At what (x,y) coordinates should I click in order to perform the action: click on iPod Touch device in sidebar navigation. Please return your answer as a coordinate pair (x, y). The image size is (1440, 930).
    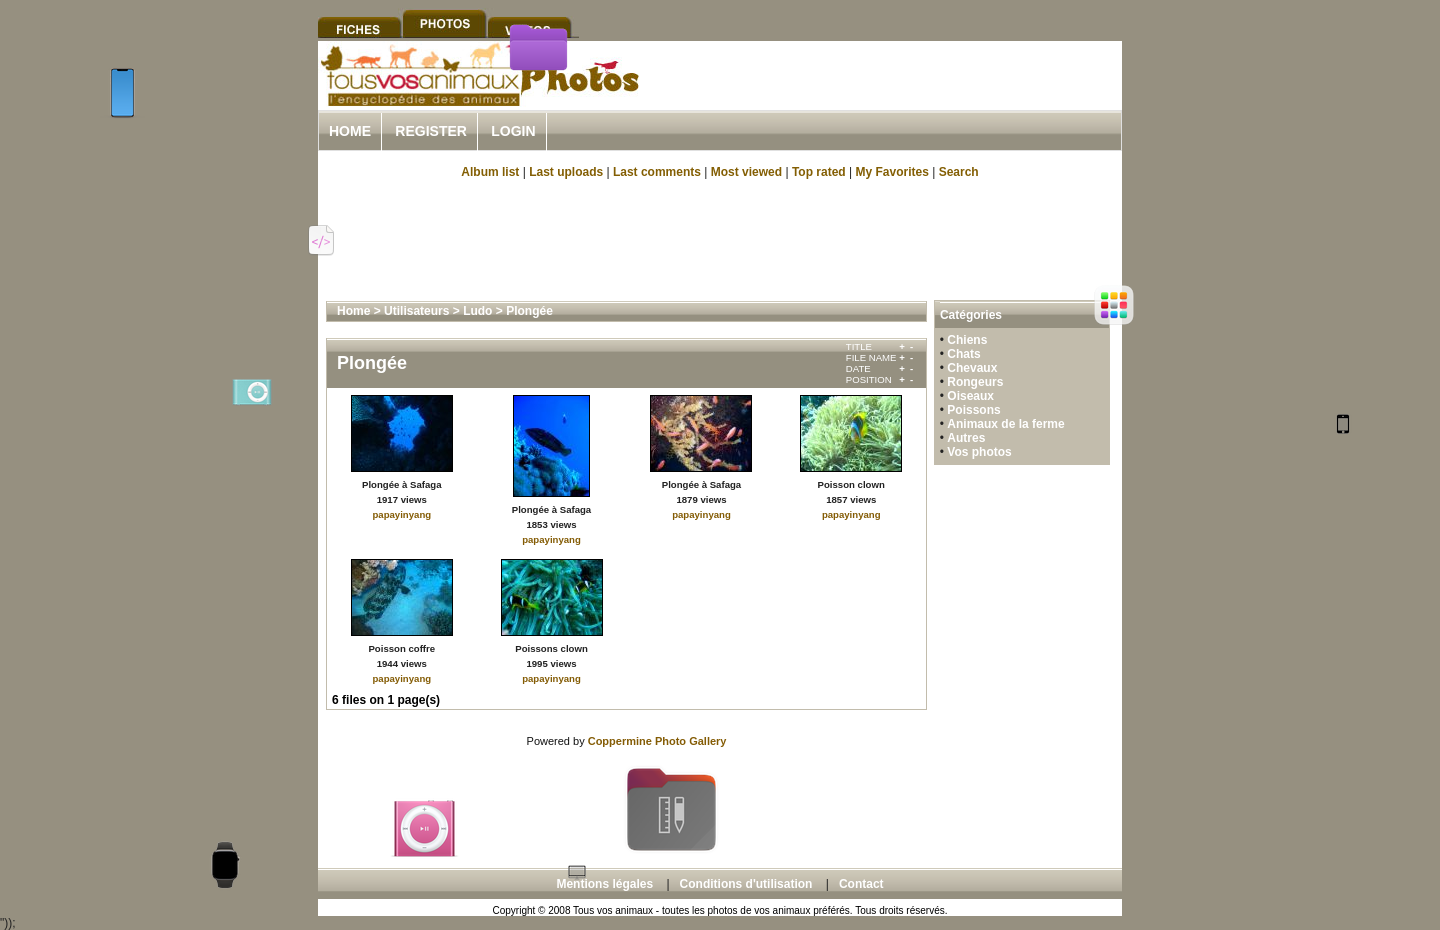
    Looking at the image, I should click on (1343, 424).